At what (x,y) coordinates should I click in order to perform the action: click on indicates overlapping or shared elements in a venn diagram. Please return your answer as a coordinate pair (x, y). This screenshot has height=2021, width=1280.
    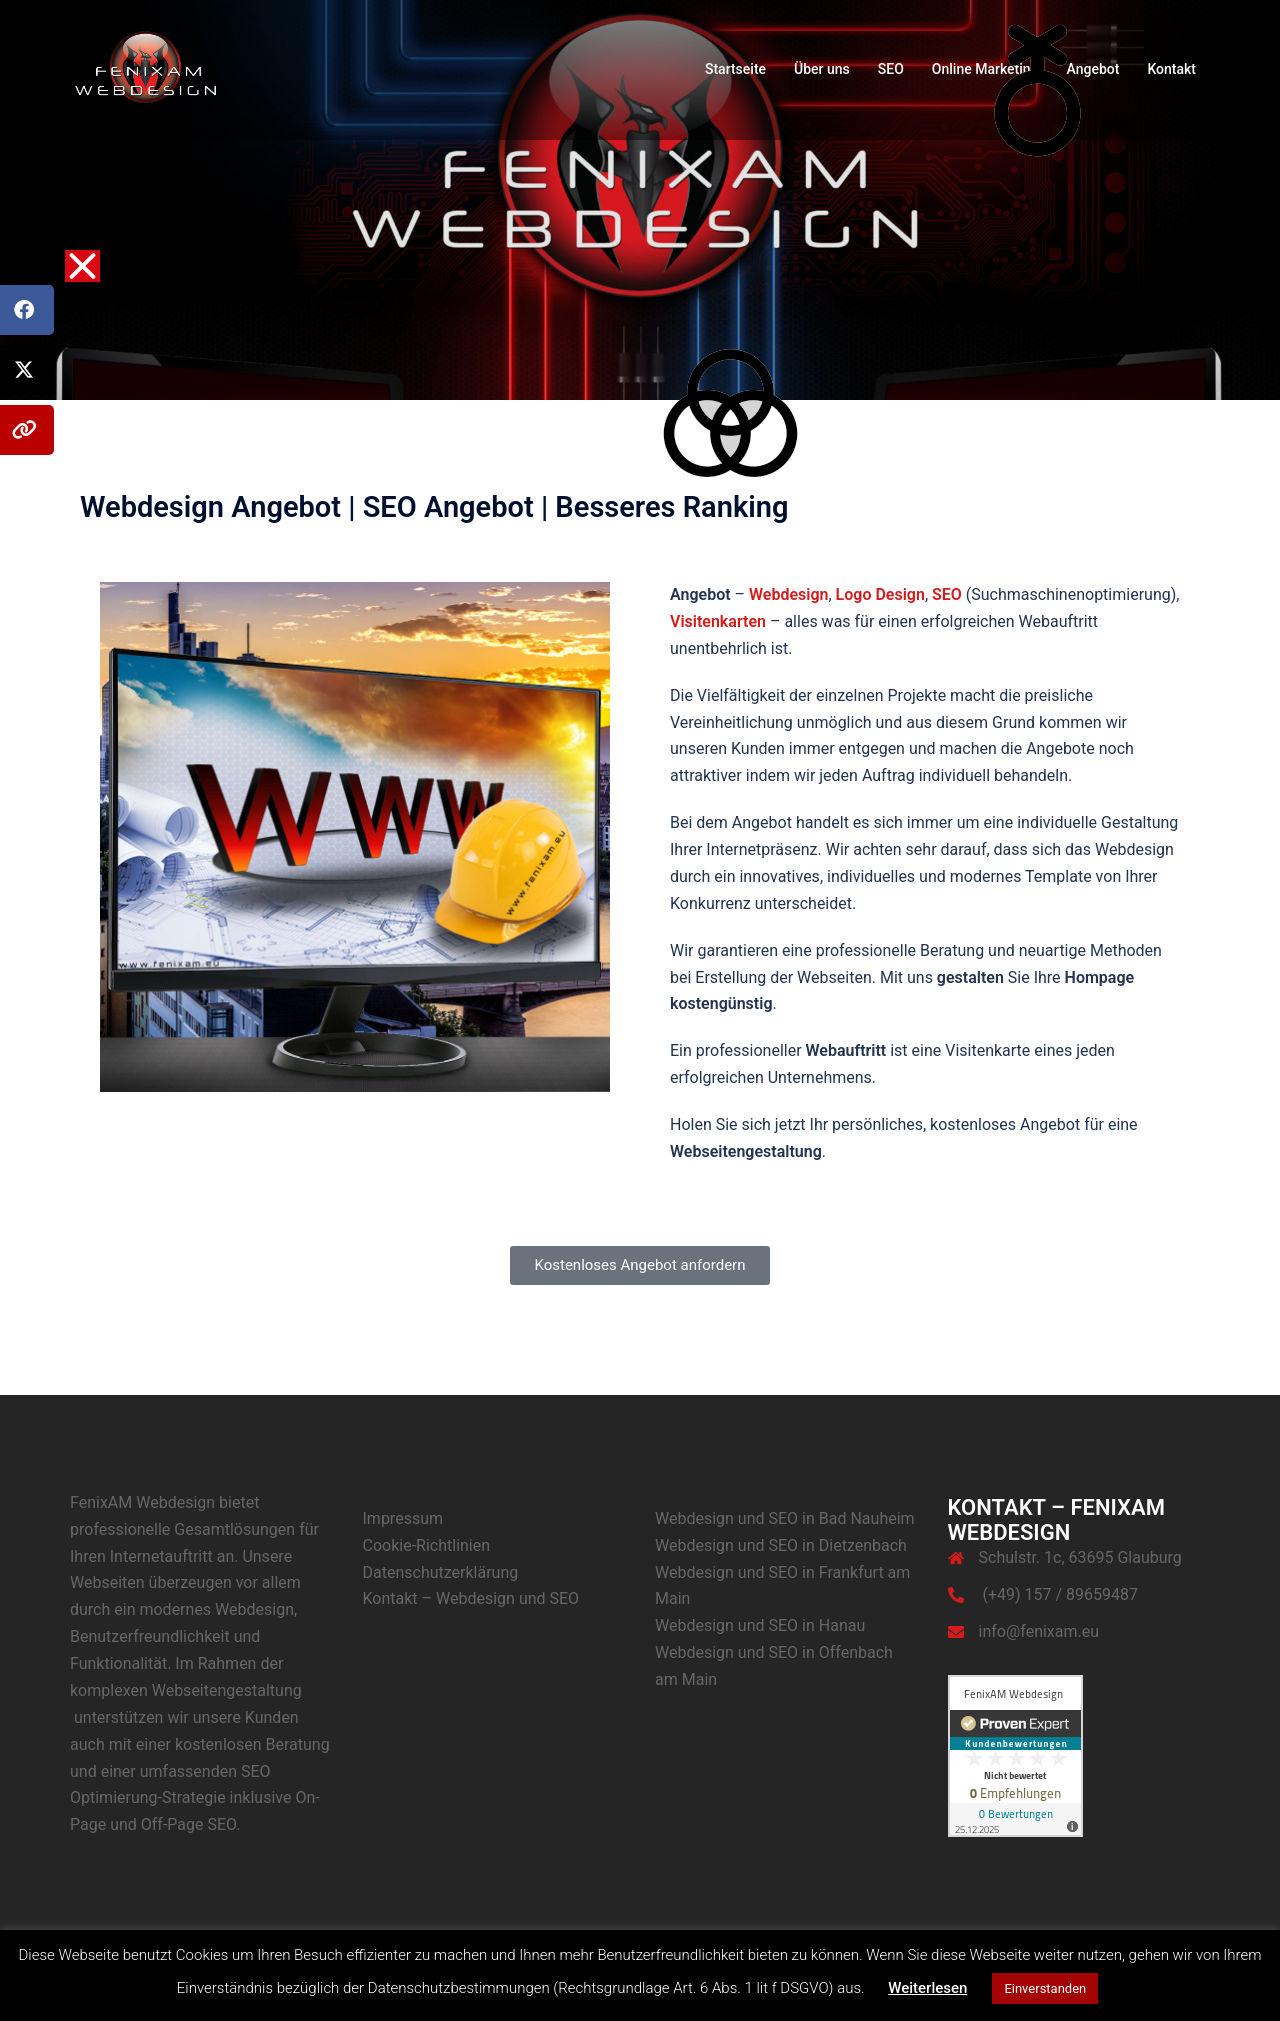
    Looking at the image, I should click on (730, 415).